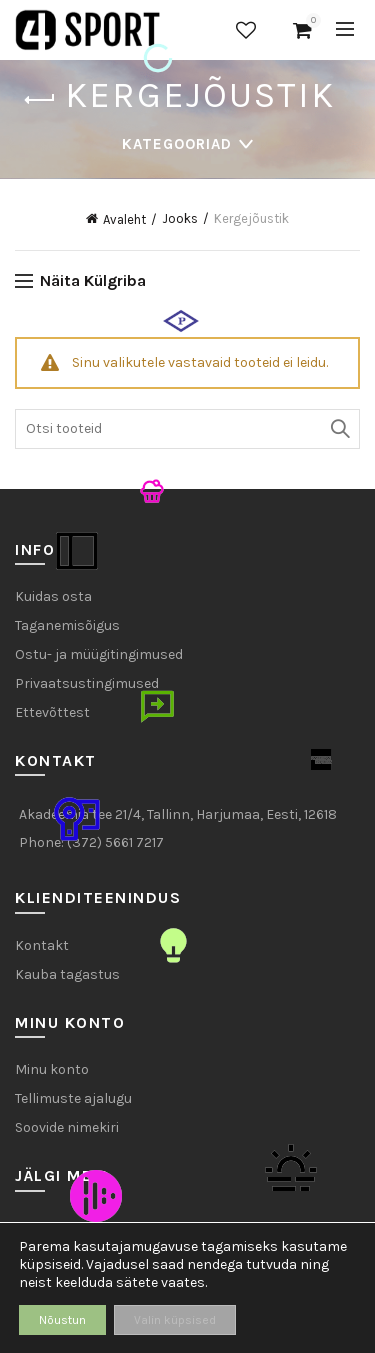  I want to click on indicates hazy weather conditions, so click(291, 1170).